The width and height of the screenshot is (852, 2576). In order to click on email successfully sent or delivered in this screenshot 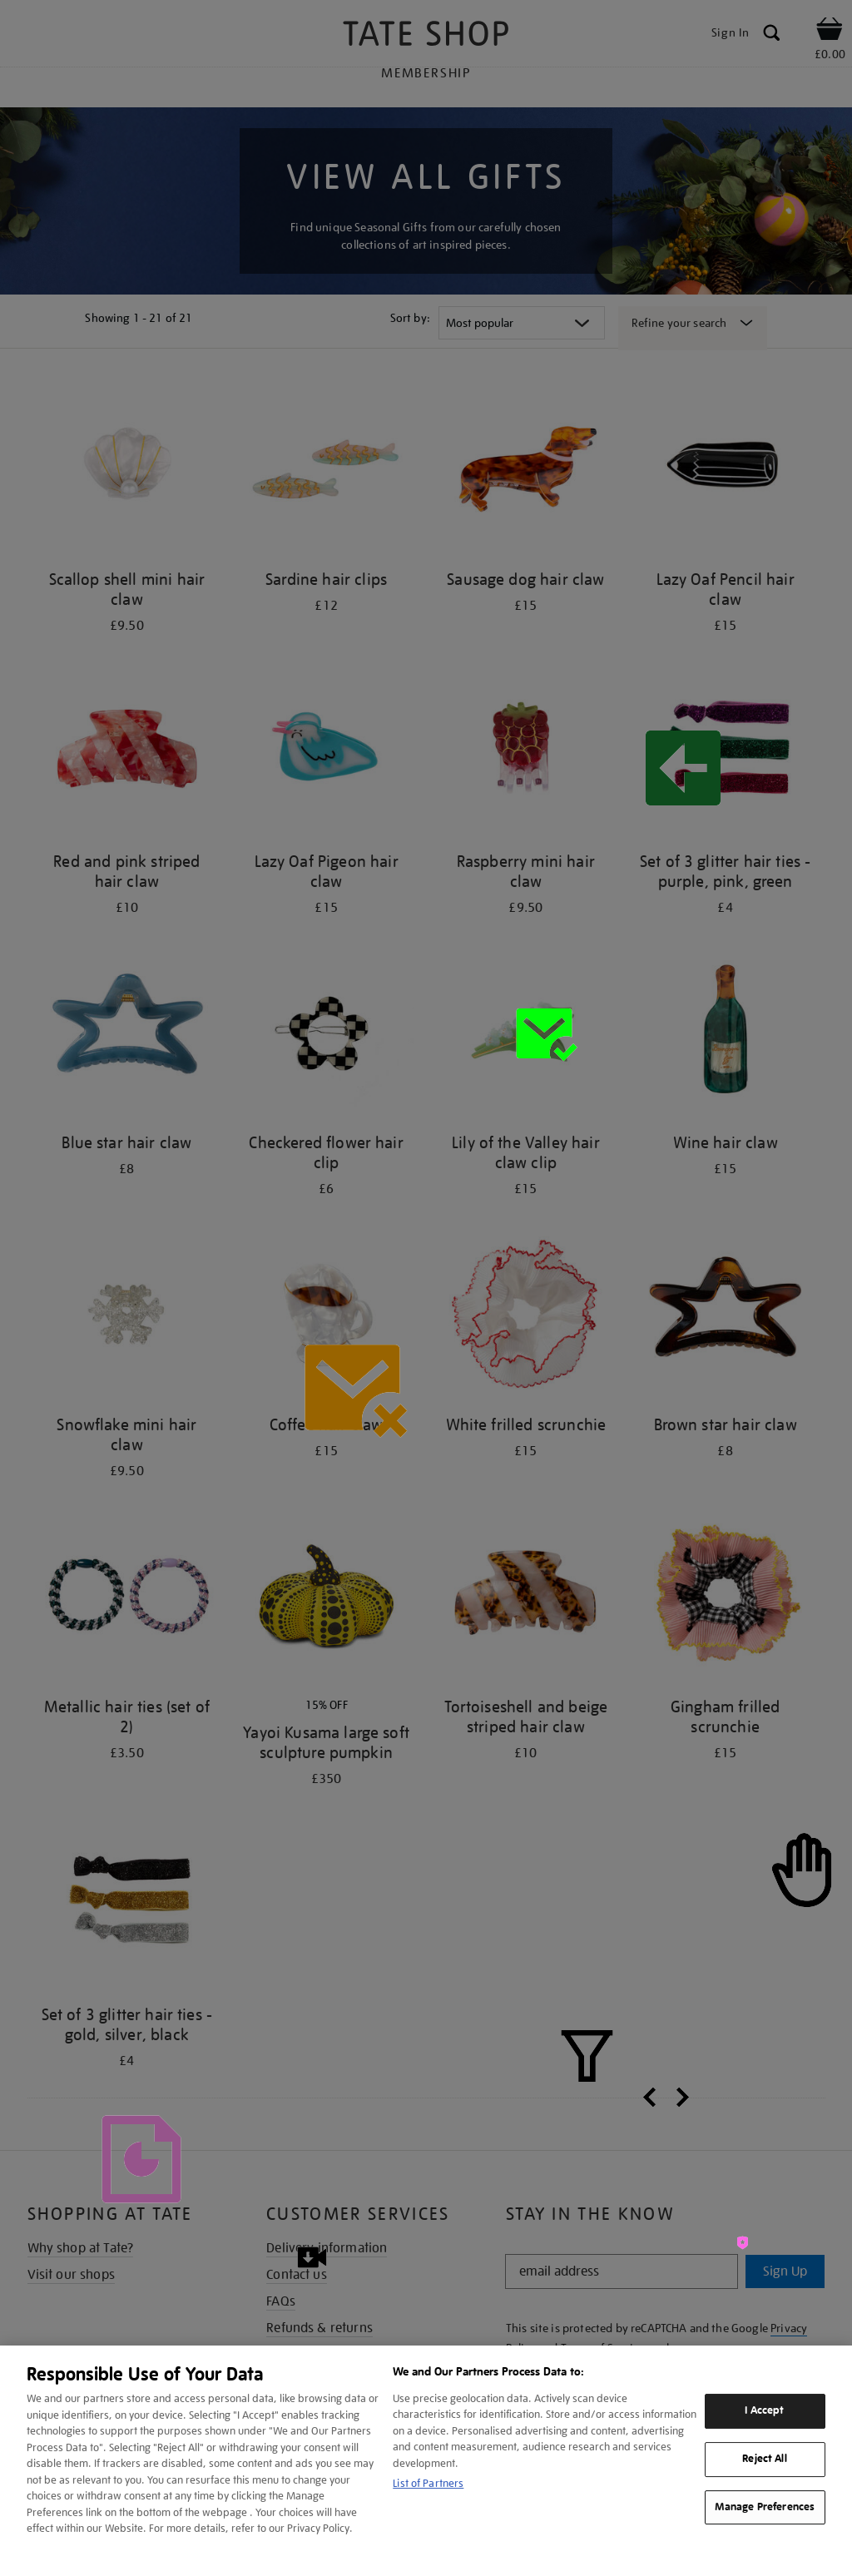, I will do `click(544, 1033)`.